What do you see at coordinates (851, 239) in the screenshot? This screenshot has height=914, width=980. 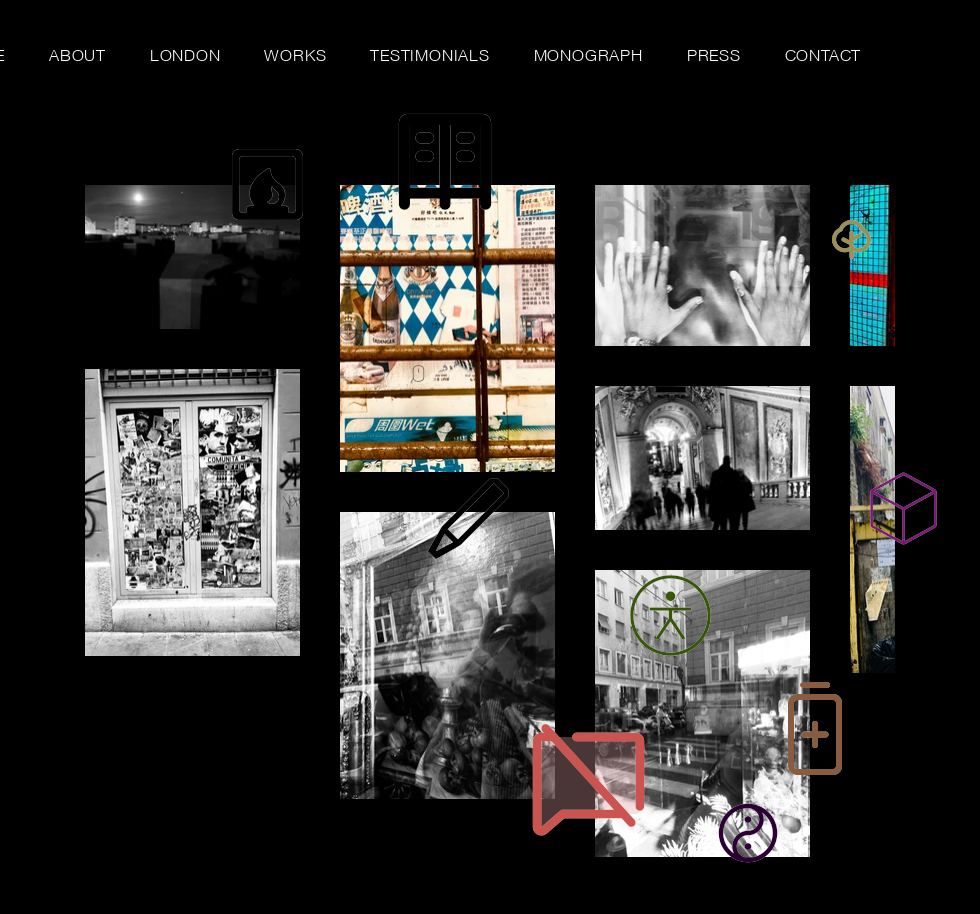 I see `access nature or outdoor-related content` at bounding box center [851, 239].